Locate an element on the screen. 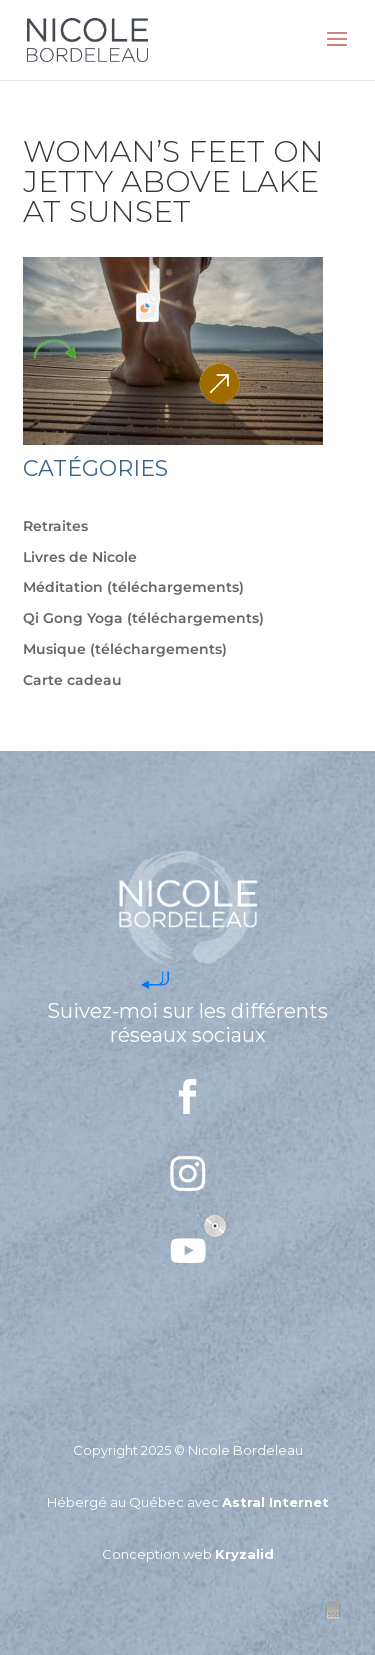  indicates a solid state drive in the system is located at coordinates (333, 1611).